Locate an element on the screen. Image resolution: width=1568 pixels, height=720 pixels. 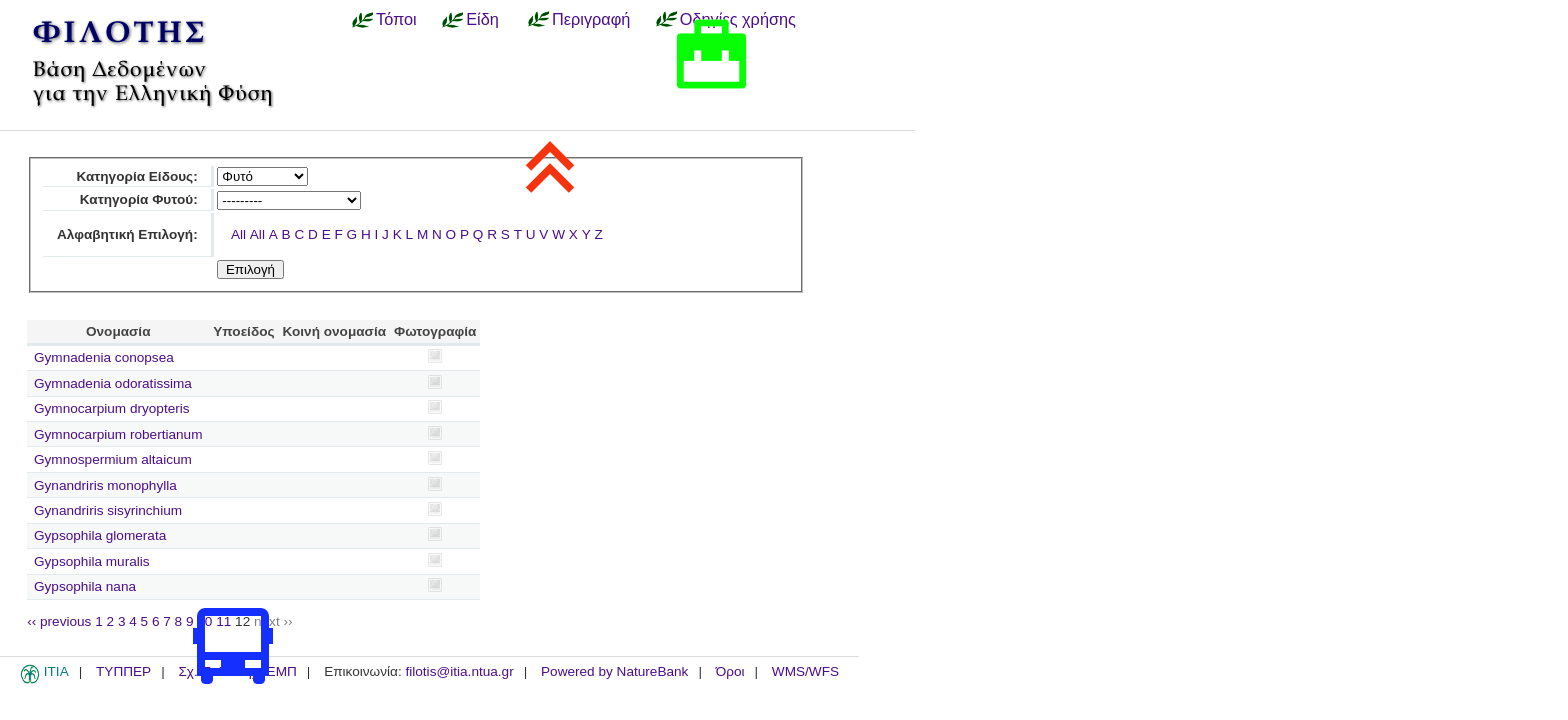
scroll to top of page is located at coordinates (550, 169).